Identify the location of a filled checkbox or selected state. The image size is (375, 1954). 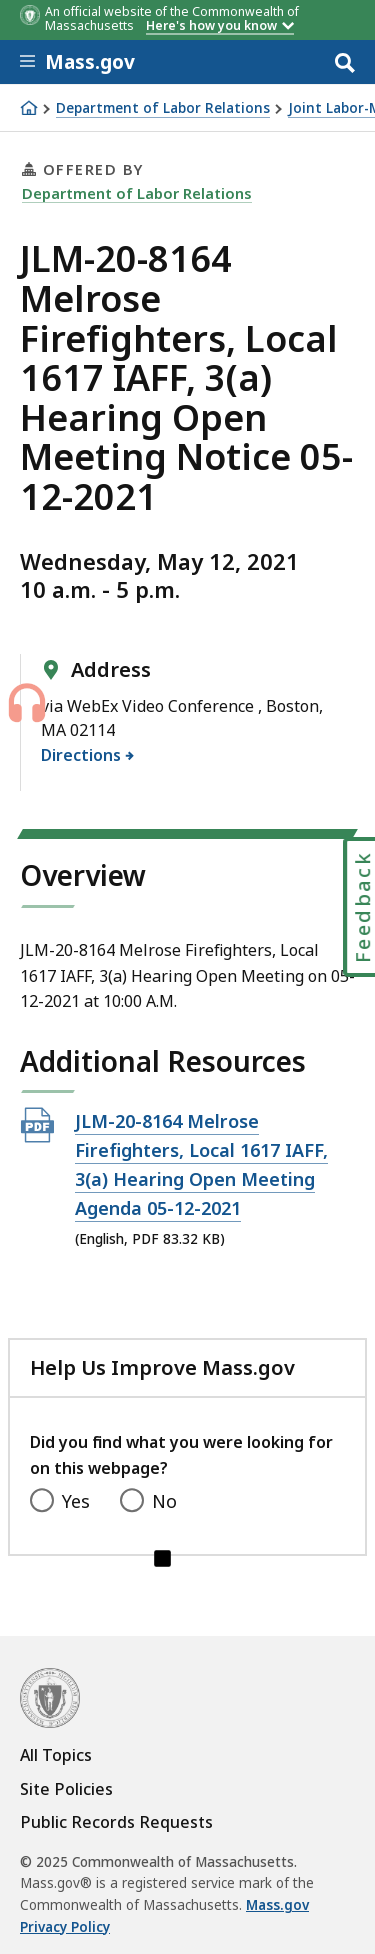
(162, 1558).